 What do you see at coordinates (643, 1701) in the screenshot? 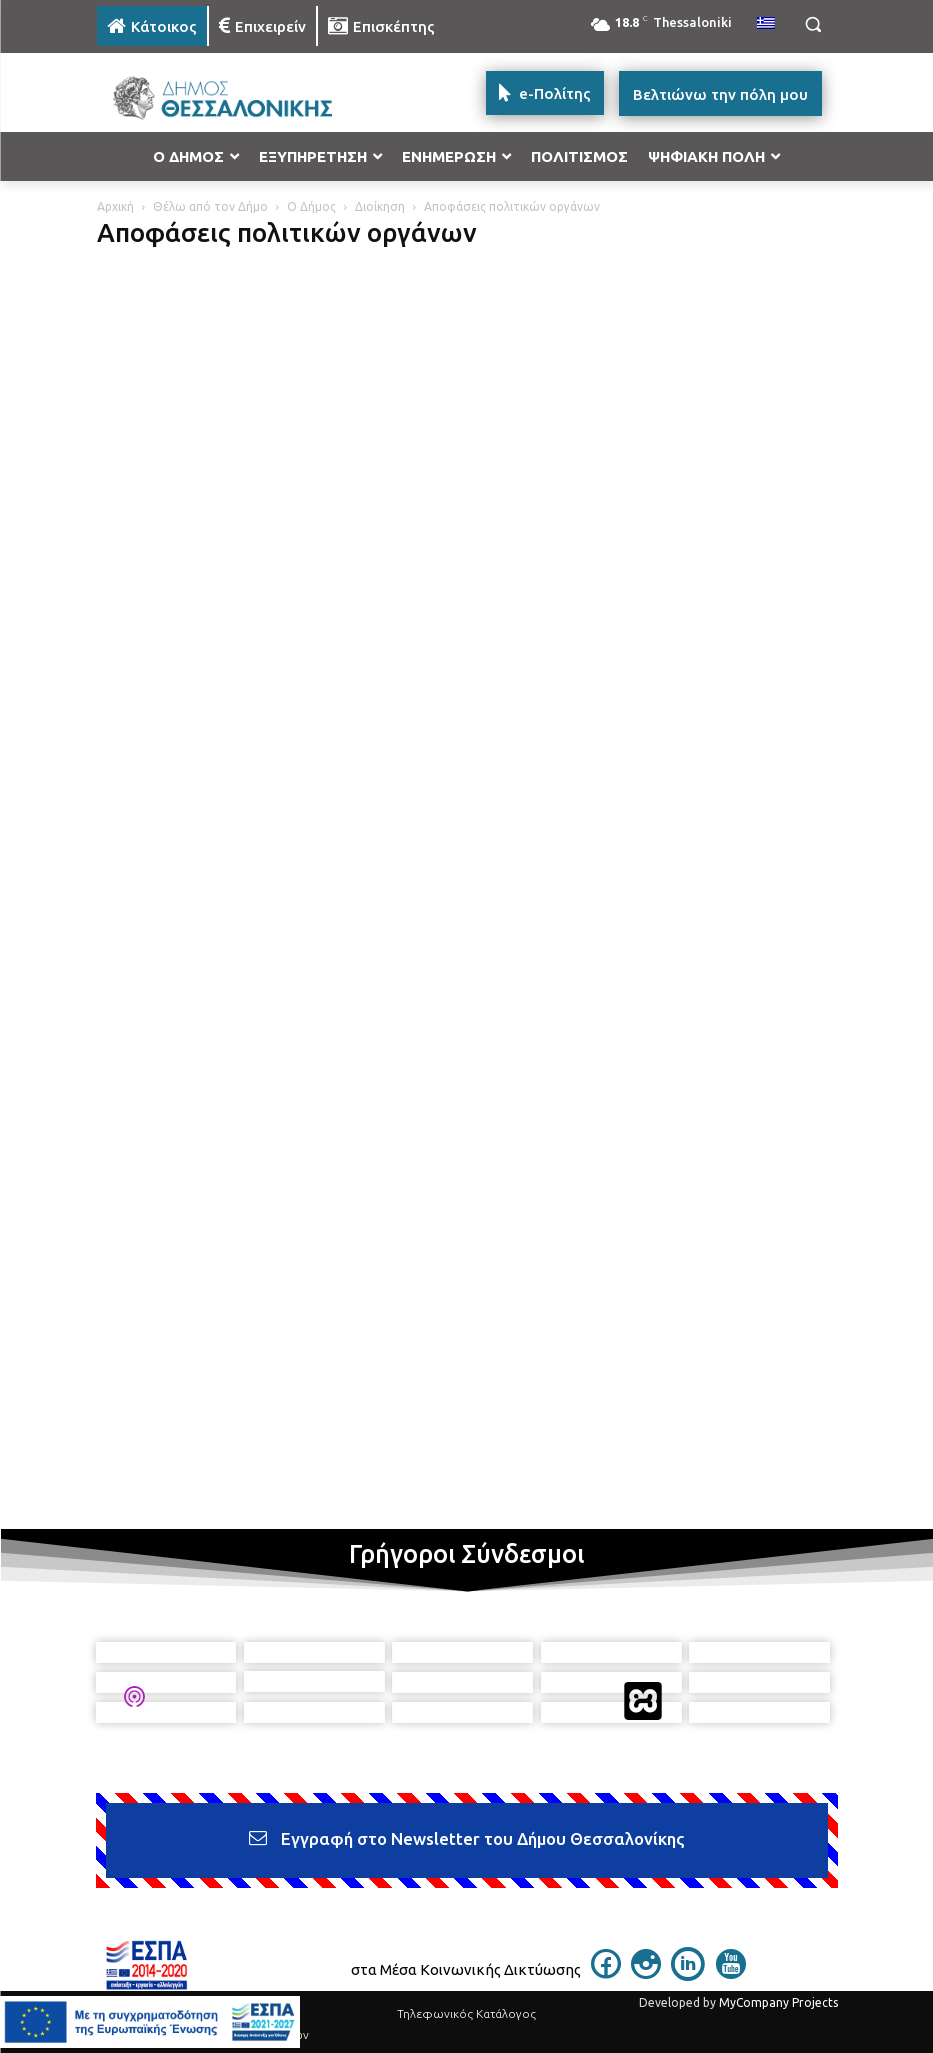
I see `launch xampp local server application` at bounding box center [643, 1701].